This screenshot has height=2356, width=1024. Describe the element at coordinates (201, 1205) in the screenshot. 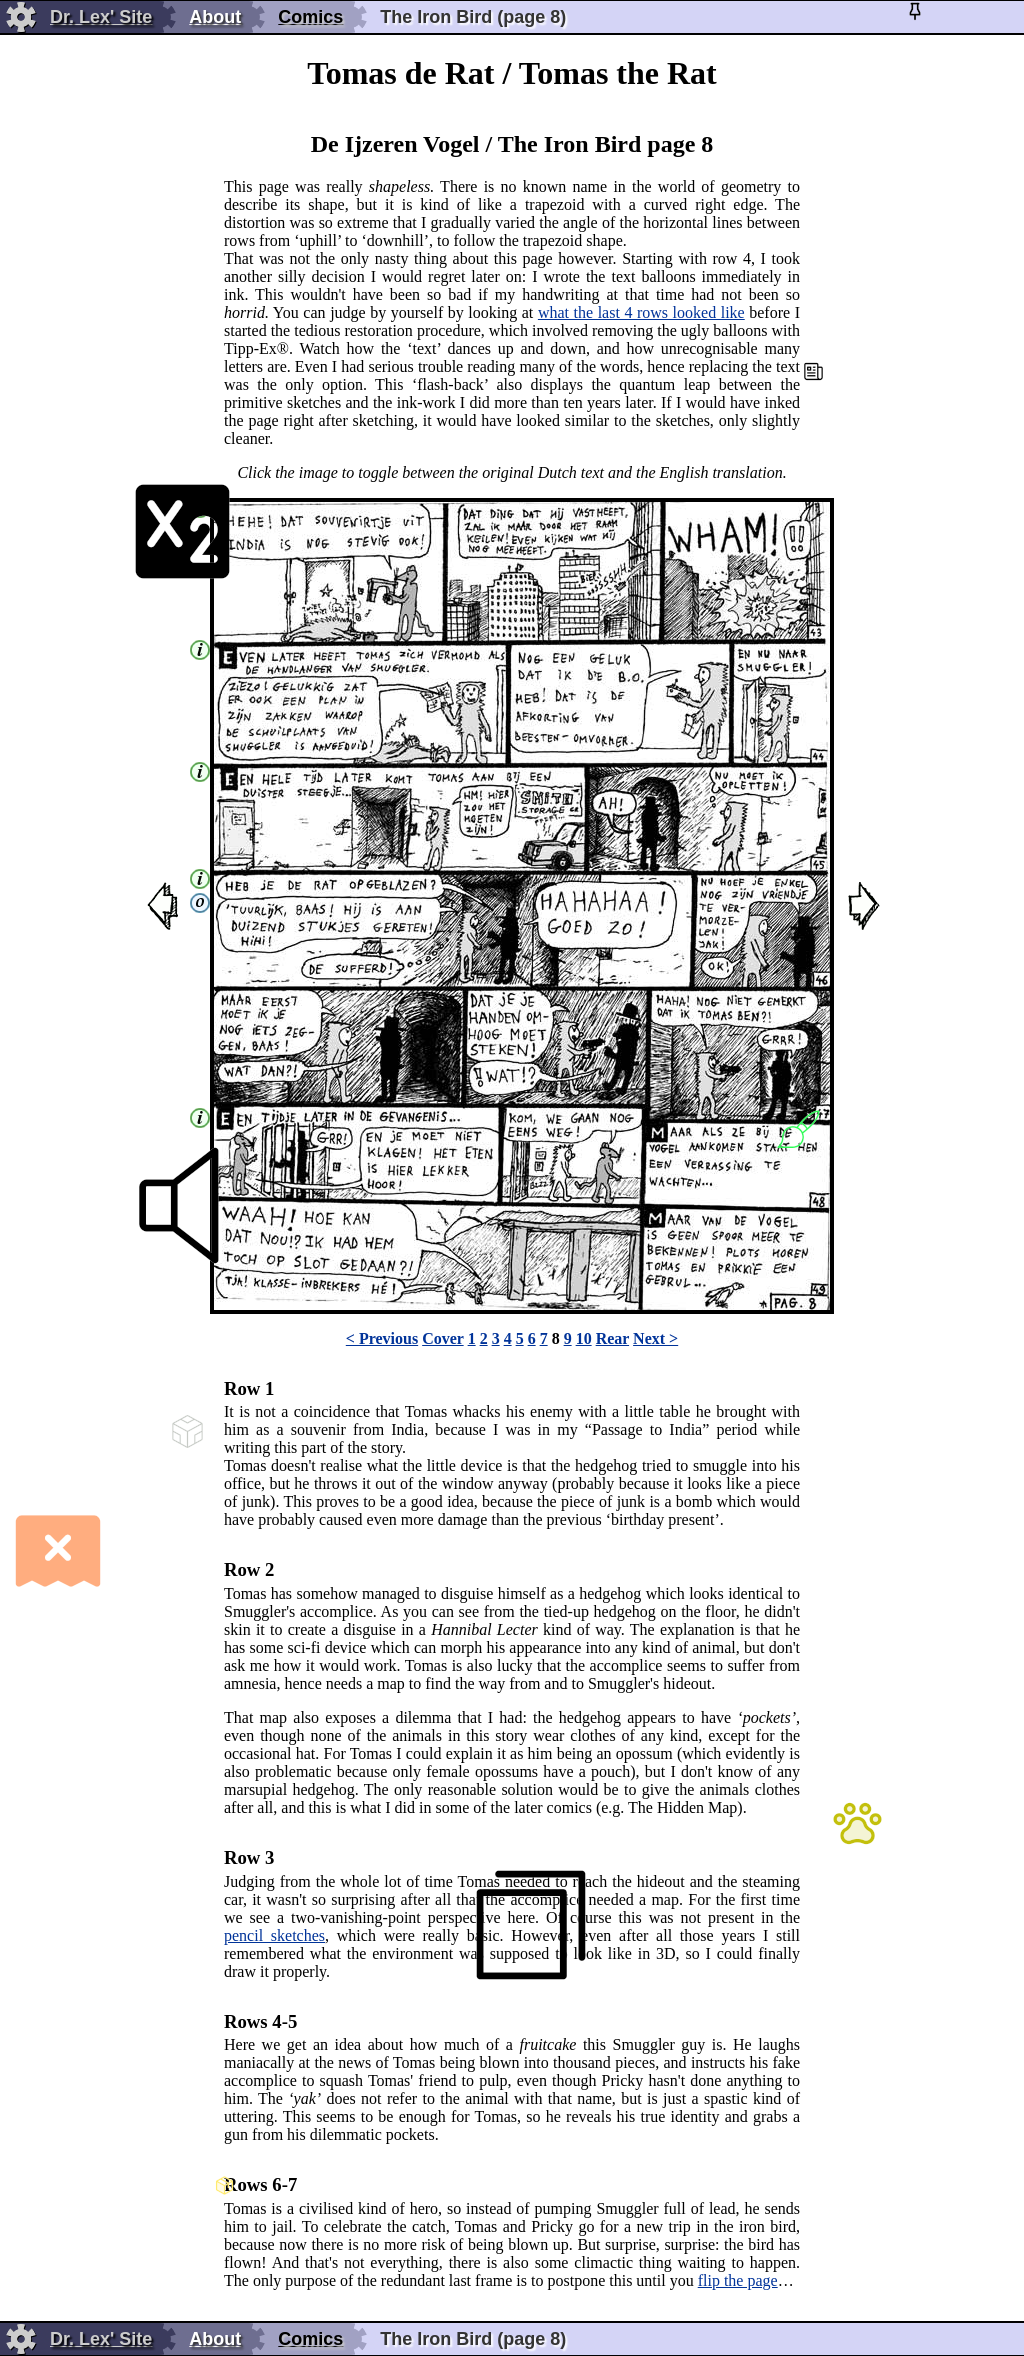

I see `mute audio or sound disabled` at that location.